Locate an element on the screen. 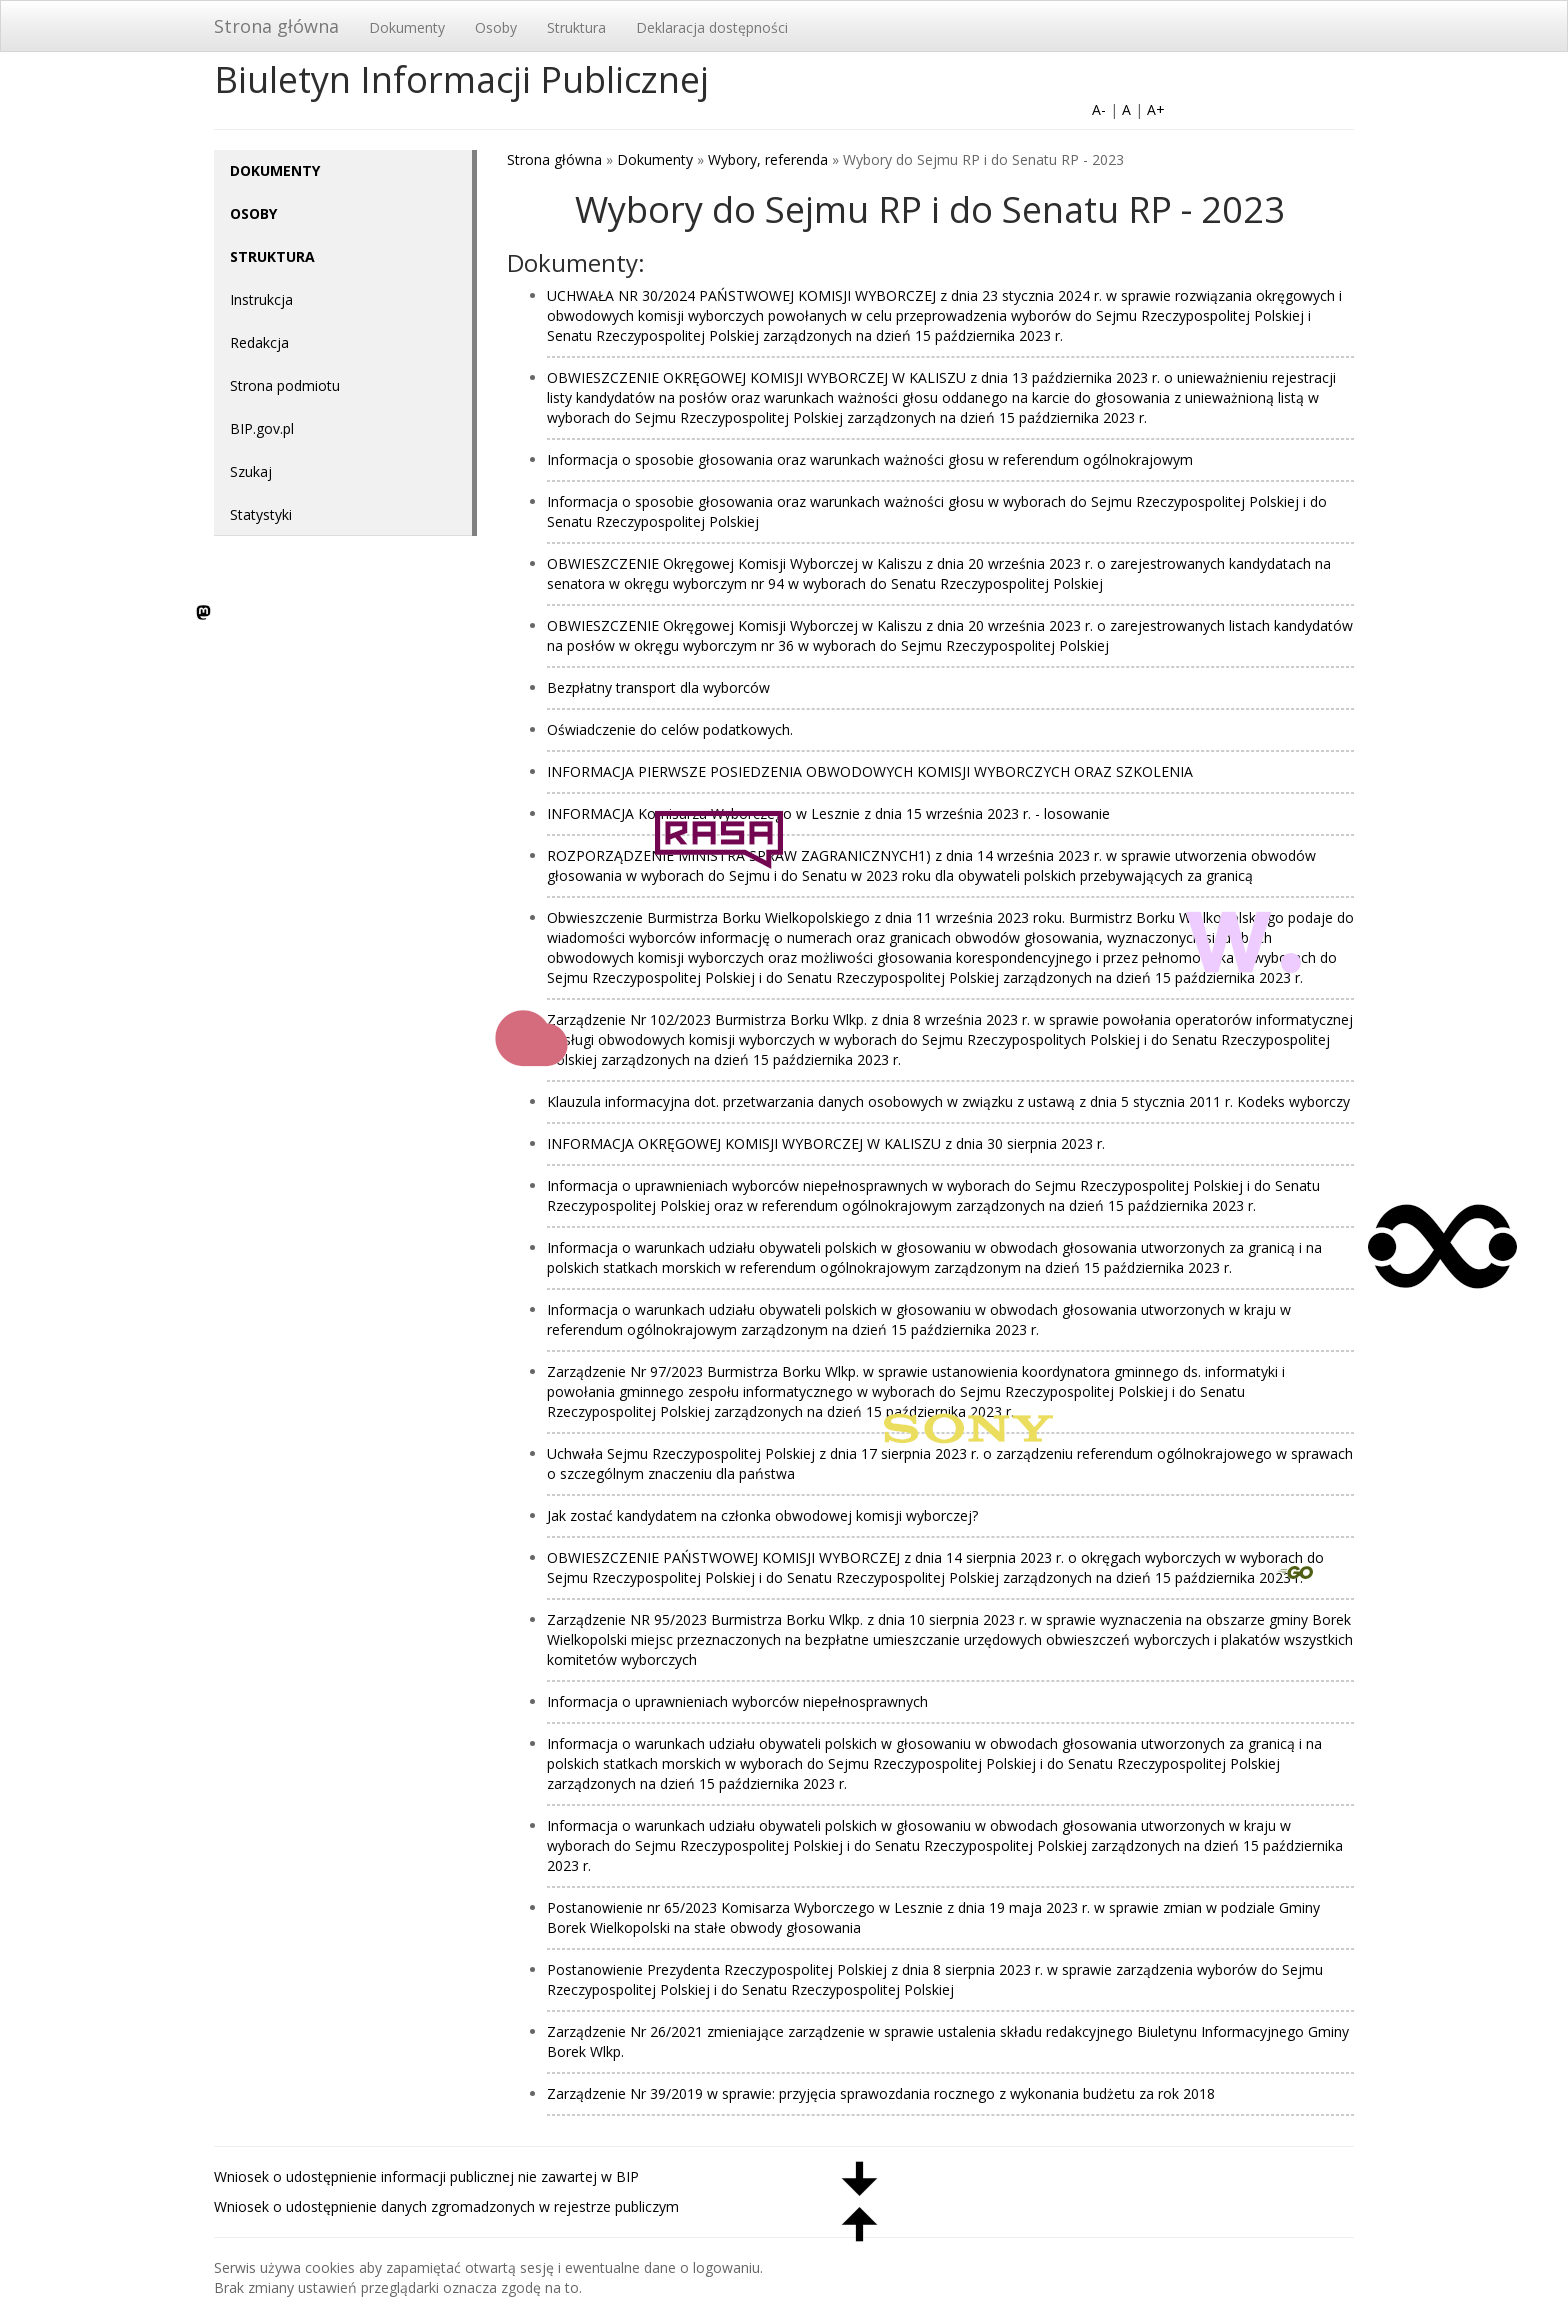 This screenshot has height=2308, width=1568. collapse content vertically is located at coordinates (859, 2201).